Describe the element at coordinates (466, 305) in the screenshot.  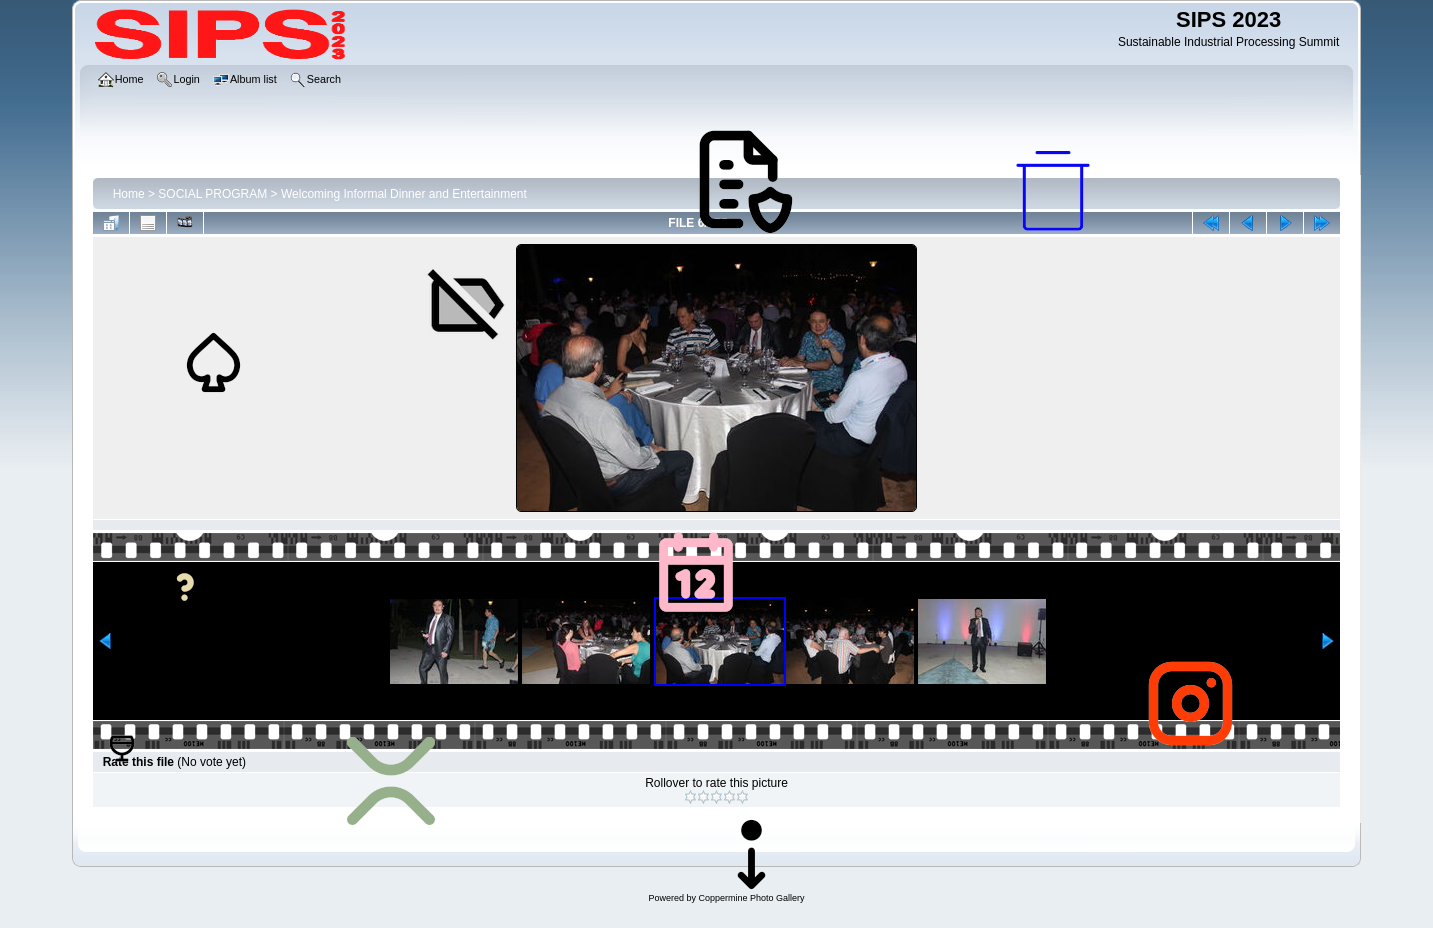
I see `remove a label or tag` at that location.